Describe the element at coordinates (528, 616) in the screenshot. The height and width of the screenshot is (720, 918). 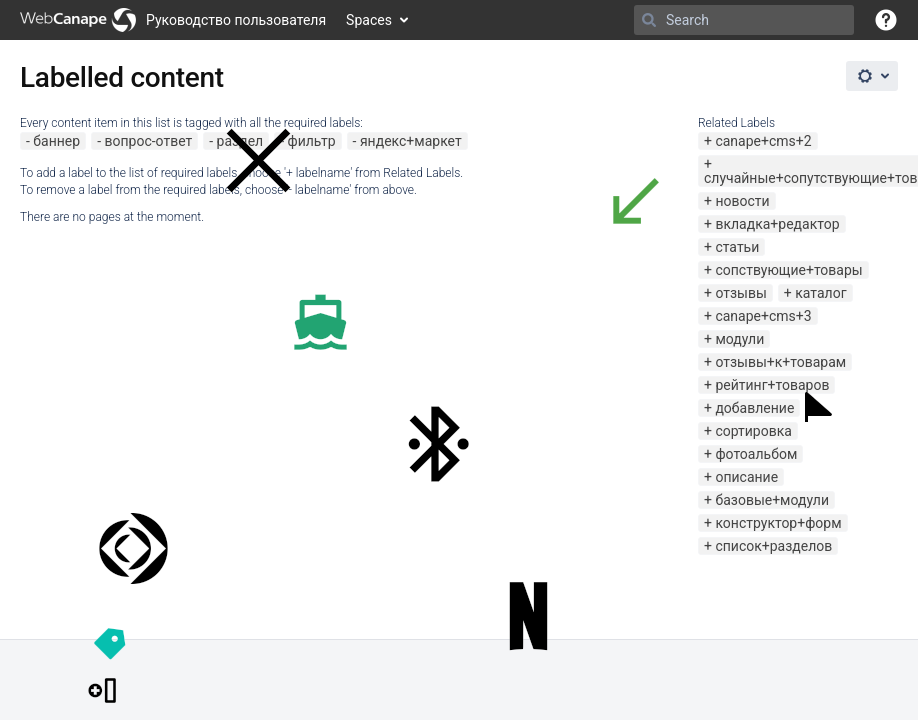
I see `open the Netflix app` at that location.